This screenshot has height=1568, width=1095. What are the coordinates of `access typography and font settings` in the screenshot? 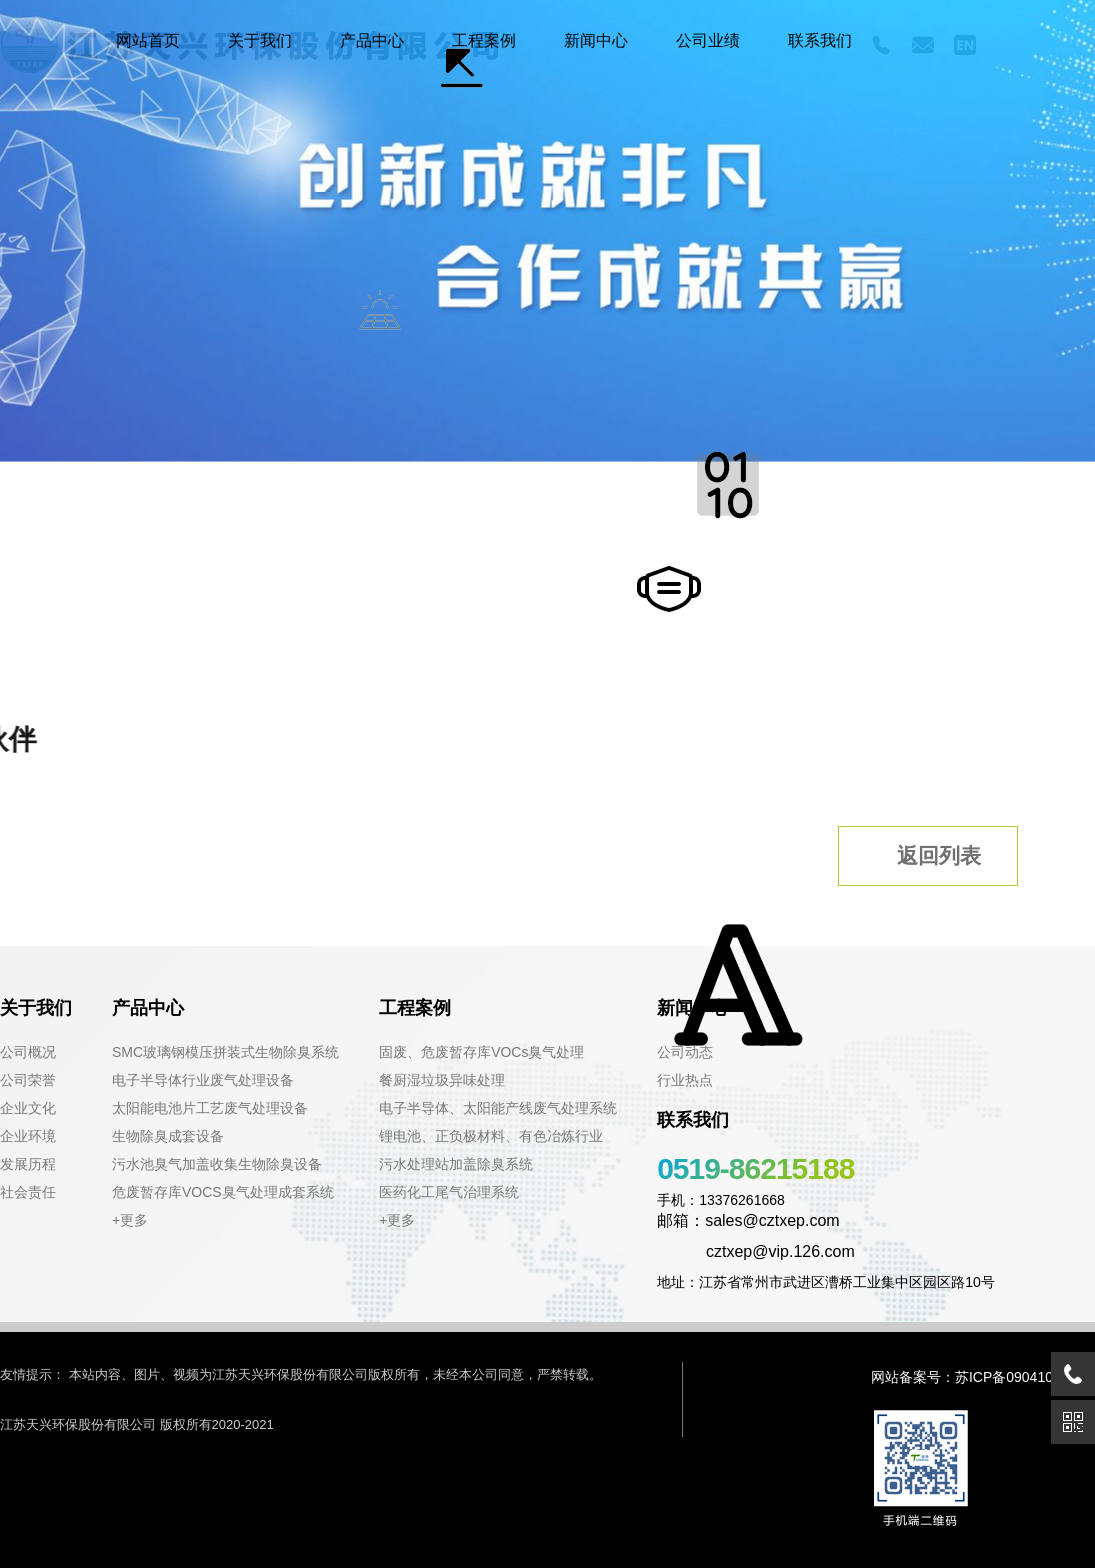 It's located at (735, 985).